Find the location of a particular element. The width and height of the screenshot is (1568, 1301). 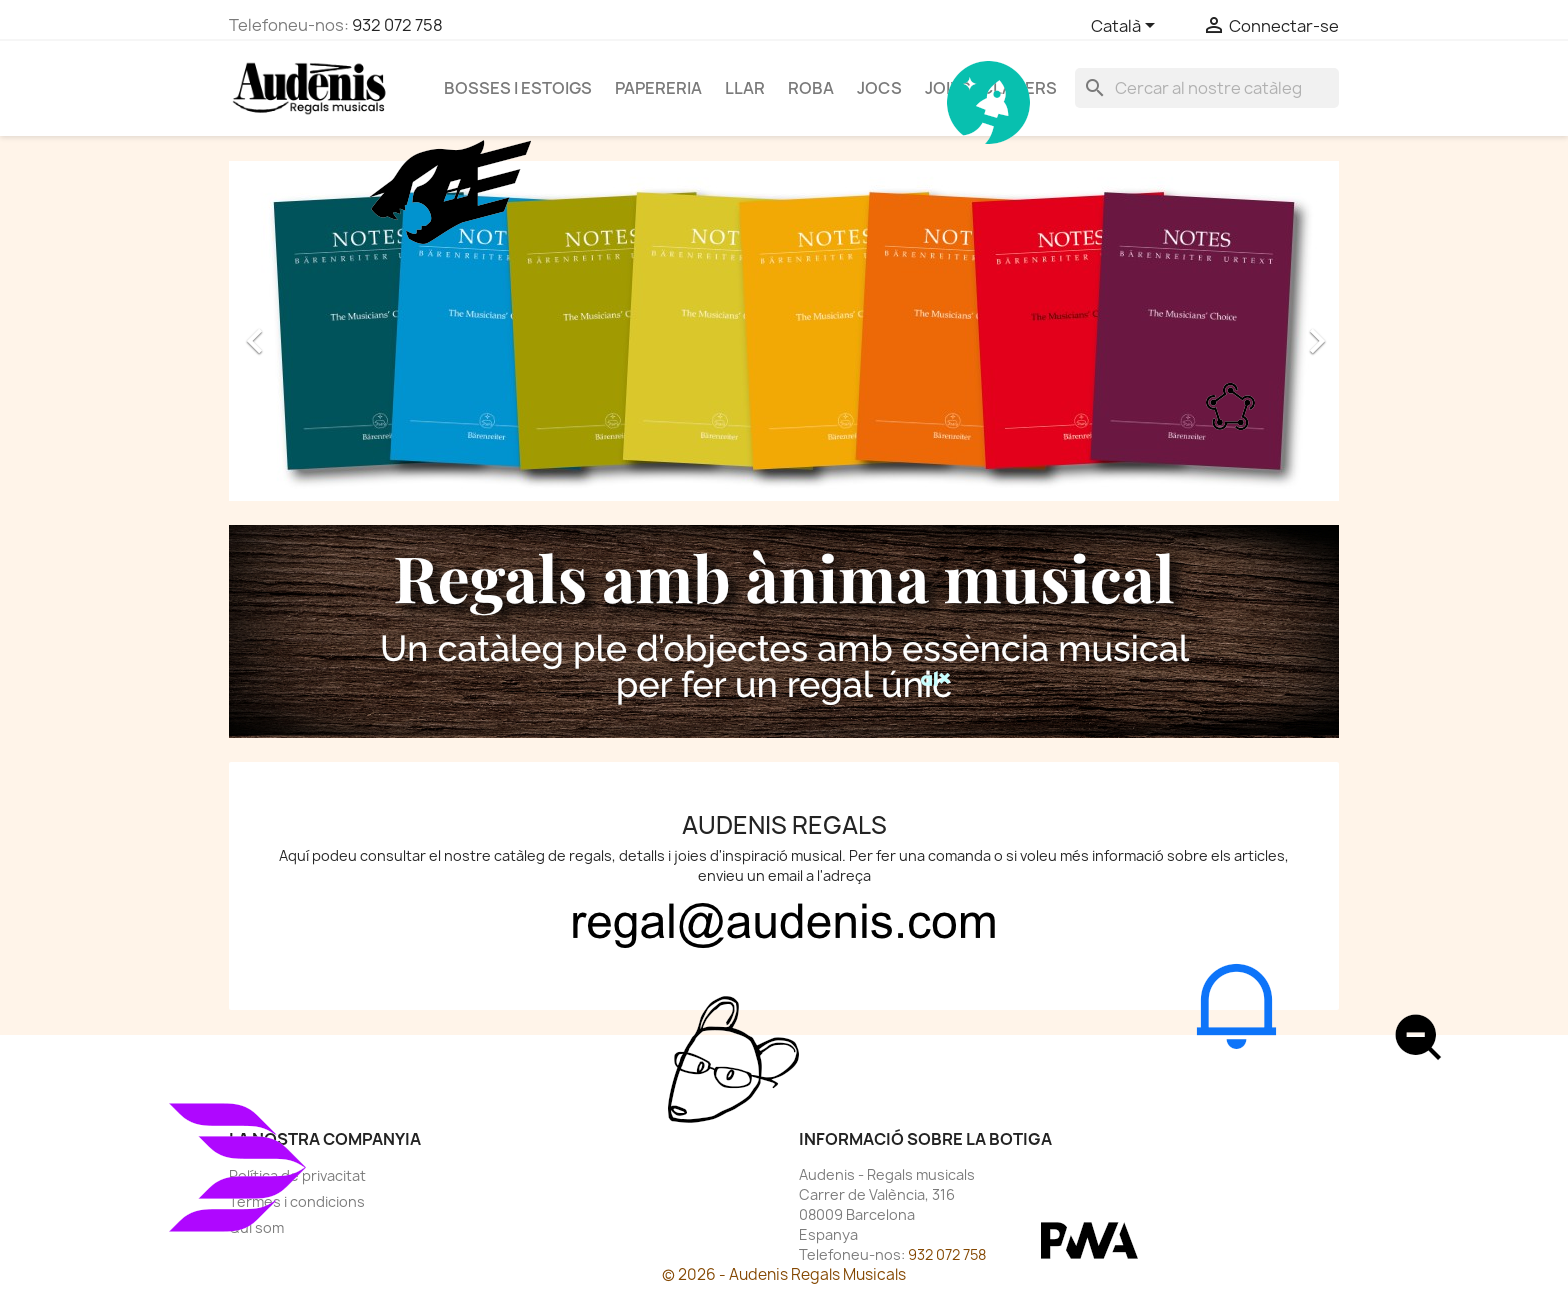

editorconfig project logo is located at coordinates (733, 1059).